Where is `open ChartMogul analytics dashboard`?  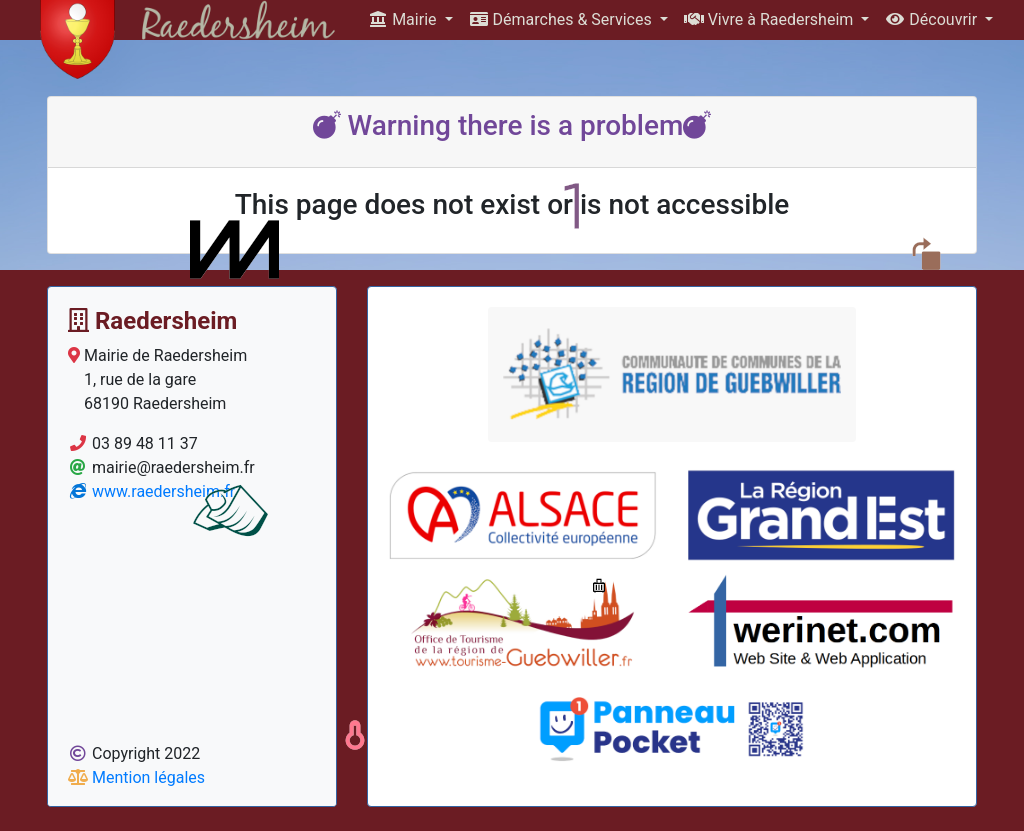
open ChartMogul analytics dashboard is located at coordinates (234, 249).